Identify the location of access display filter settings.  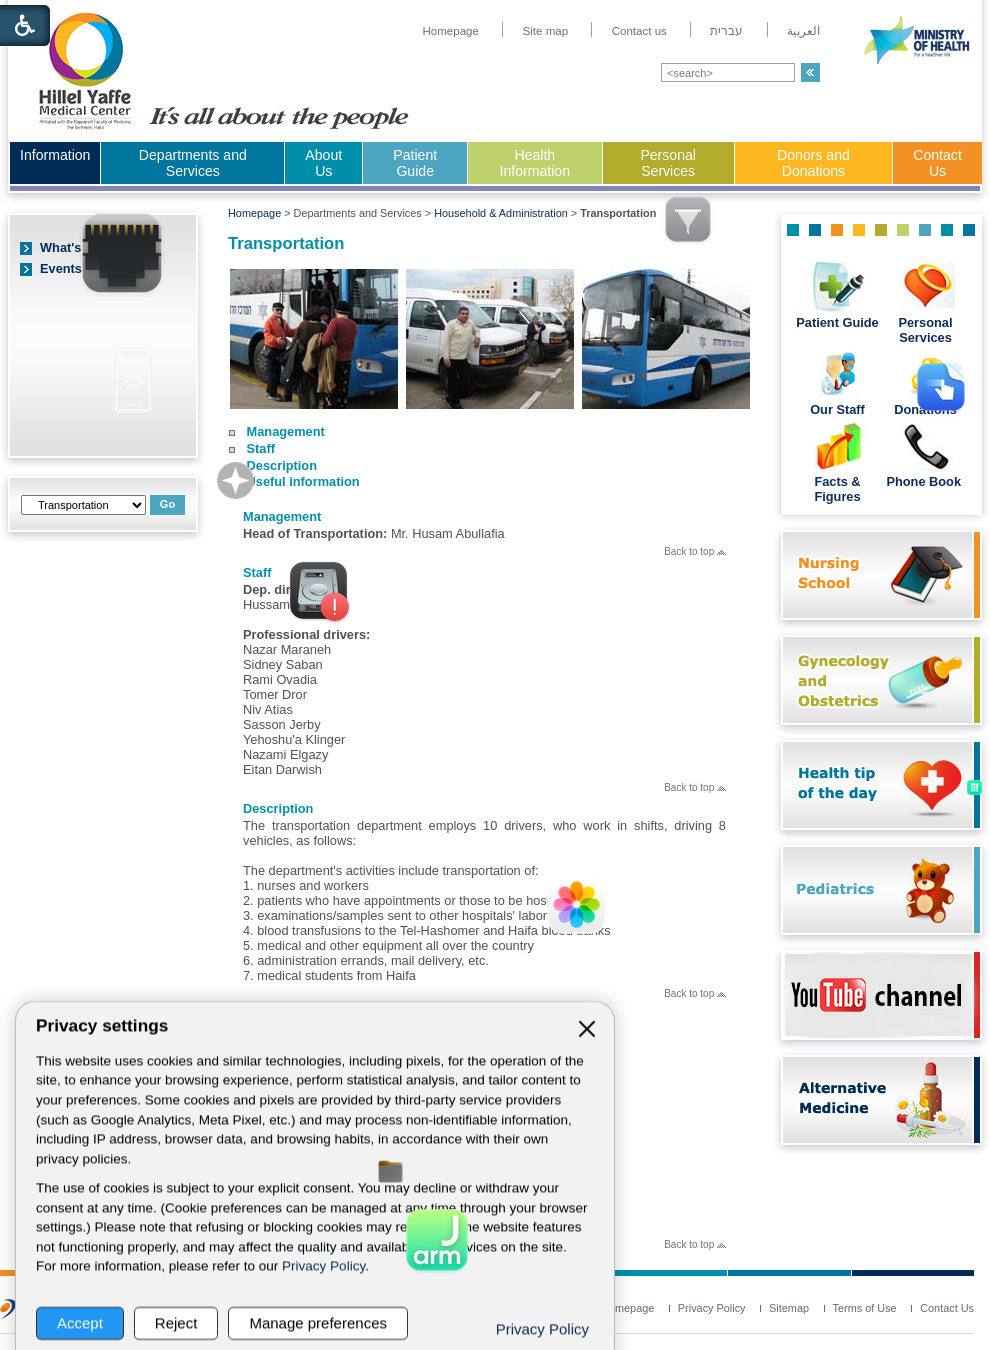
(688, 220).